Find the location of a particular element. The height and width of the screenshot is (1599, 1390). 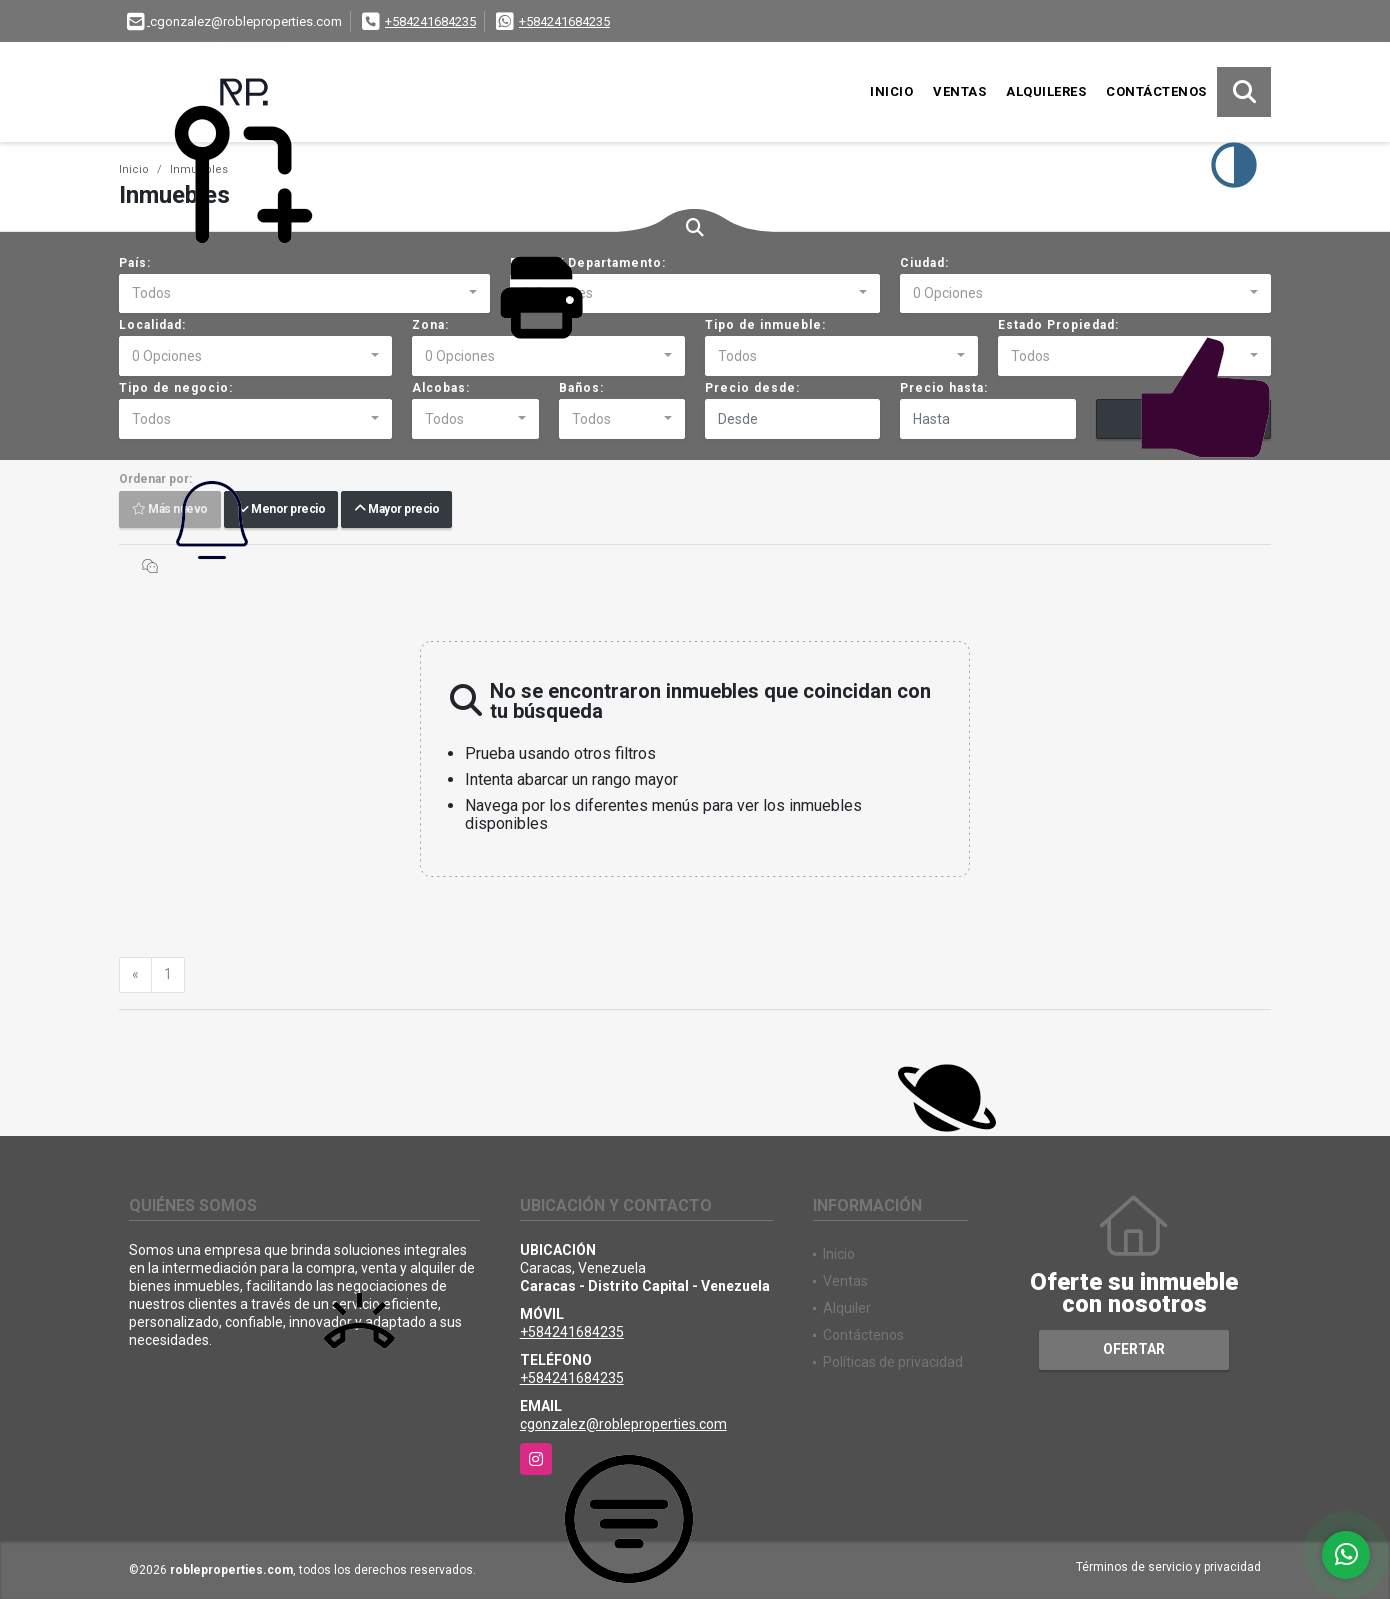

like or upvote content is located at coordinates (1205, 397).